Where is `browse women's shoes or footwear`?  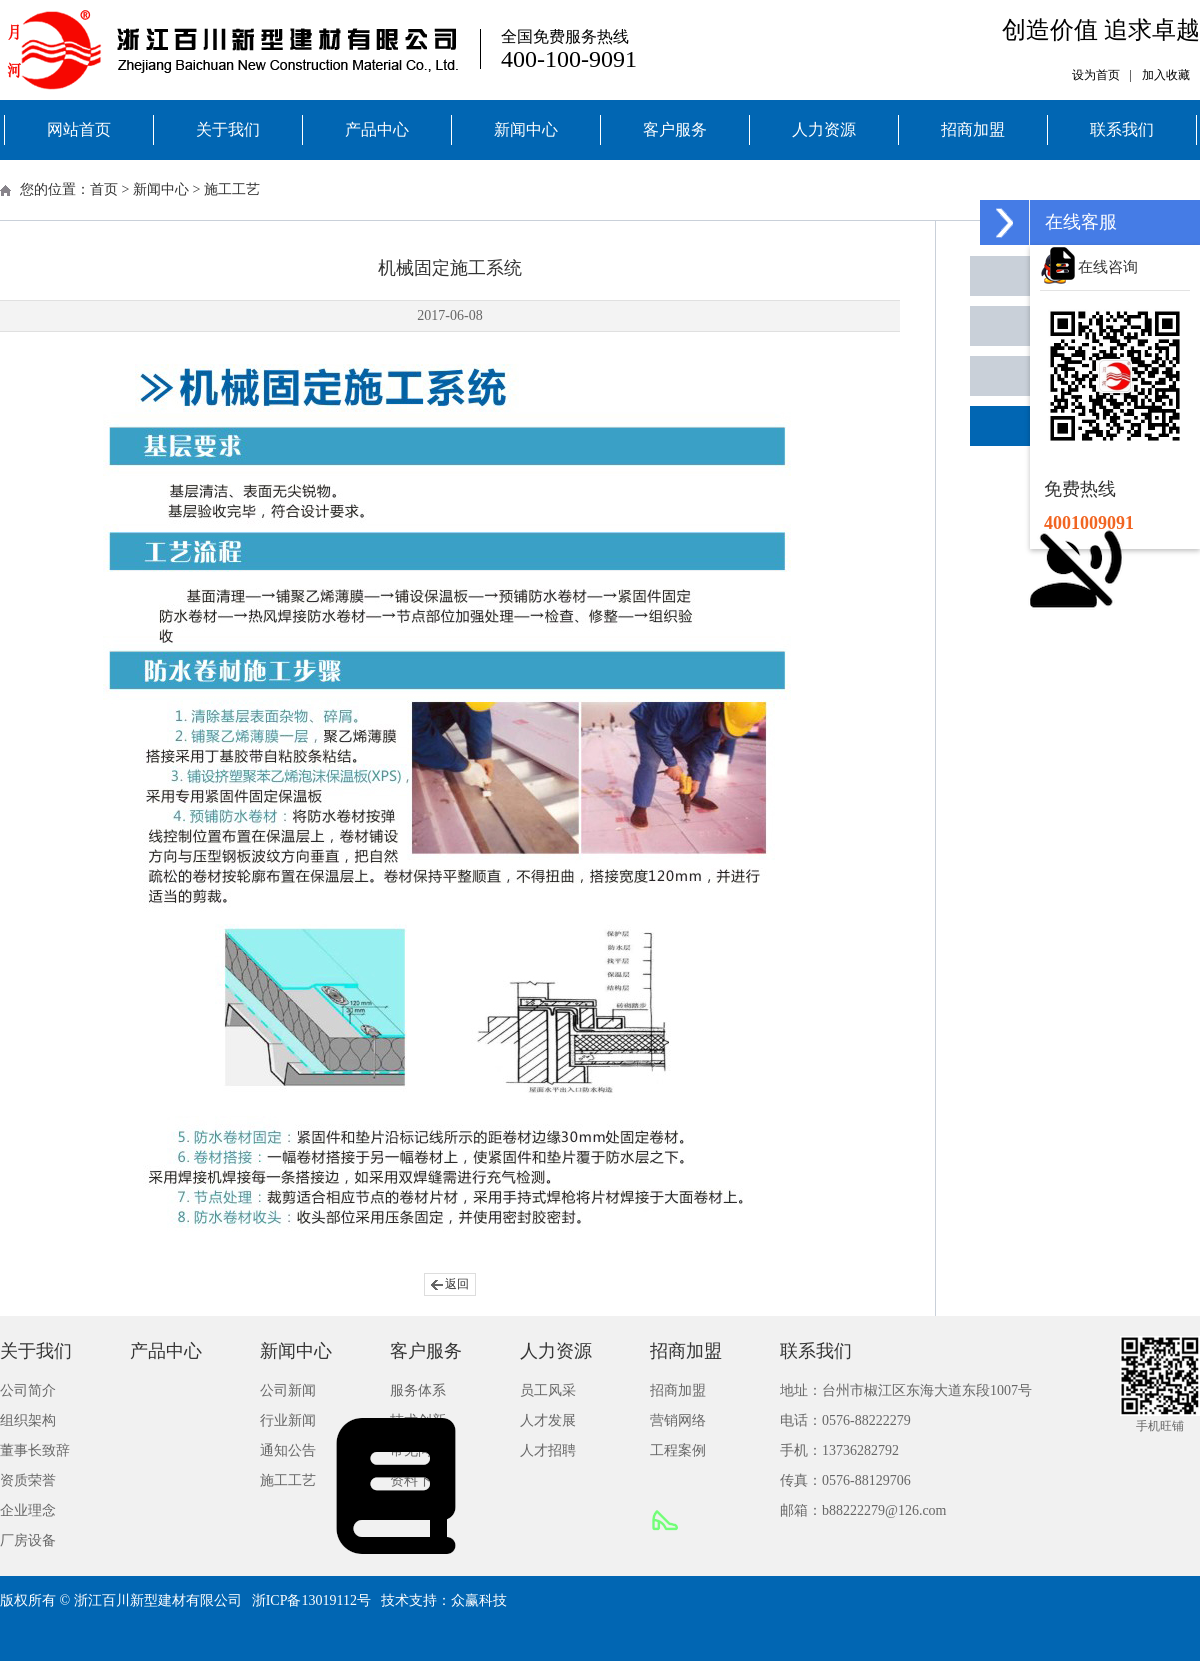 browse women's shoes or footwear is located at coordinates (664, 1521).